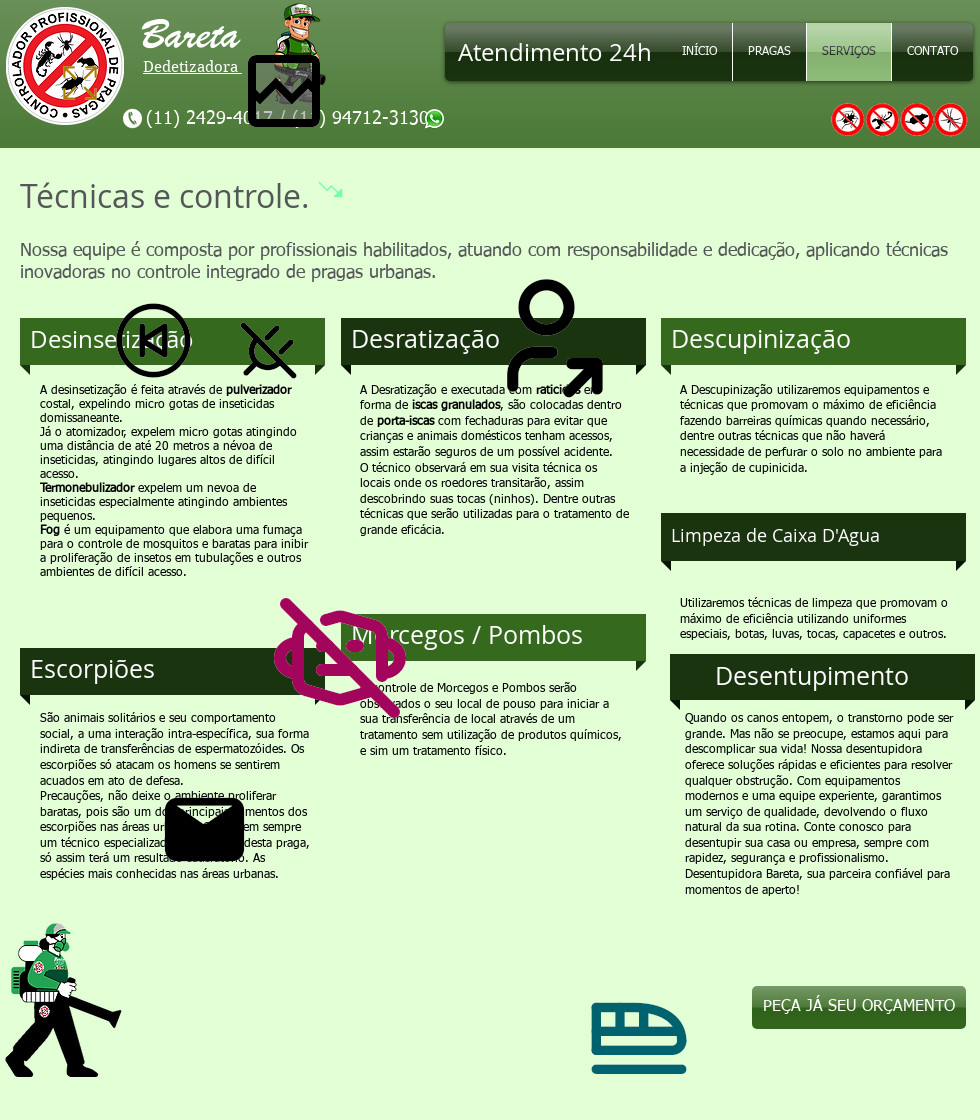 The image size is (980, 1120). Describe the element at coordinates (284, 91) in the screenshot. I see `indicates an image failed to load` at that location.